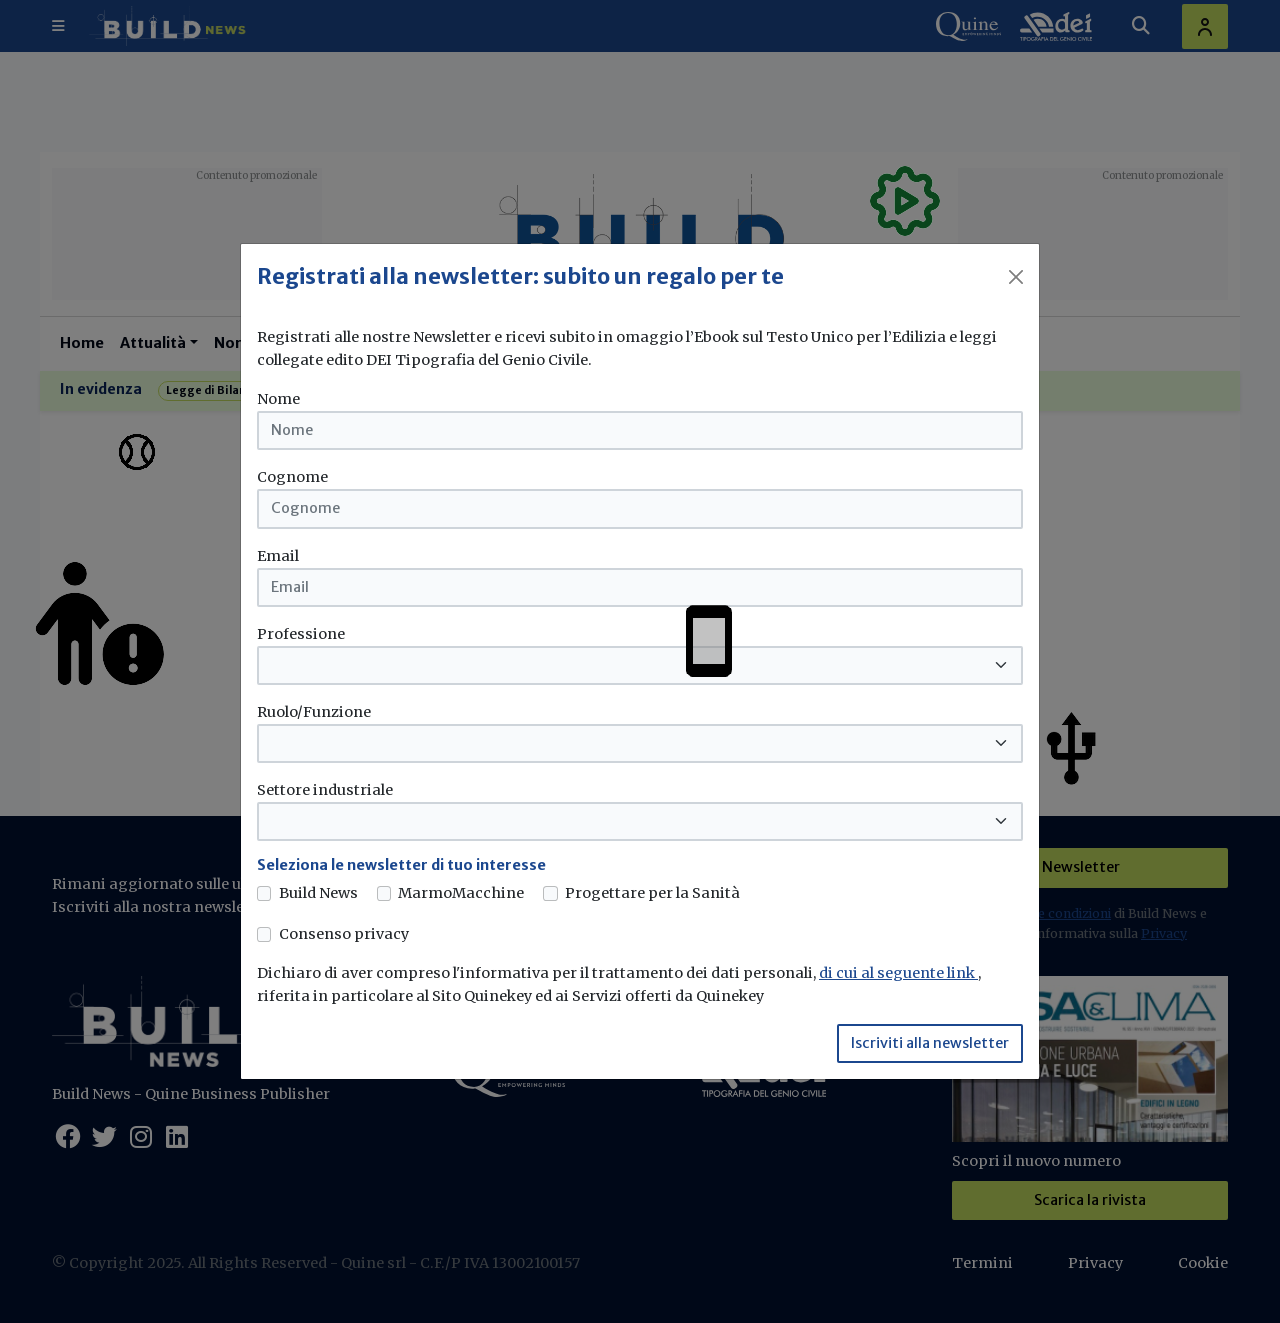  Describe the element at coordinates (95, 623) in the screenshot. I see `user account requires attention` at that location.